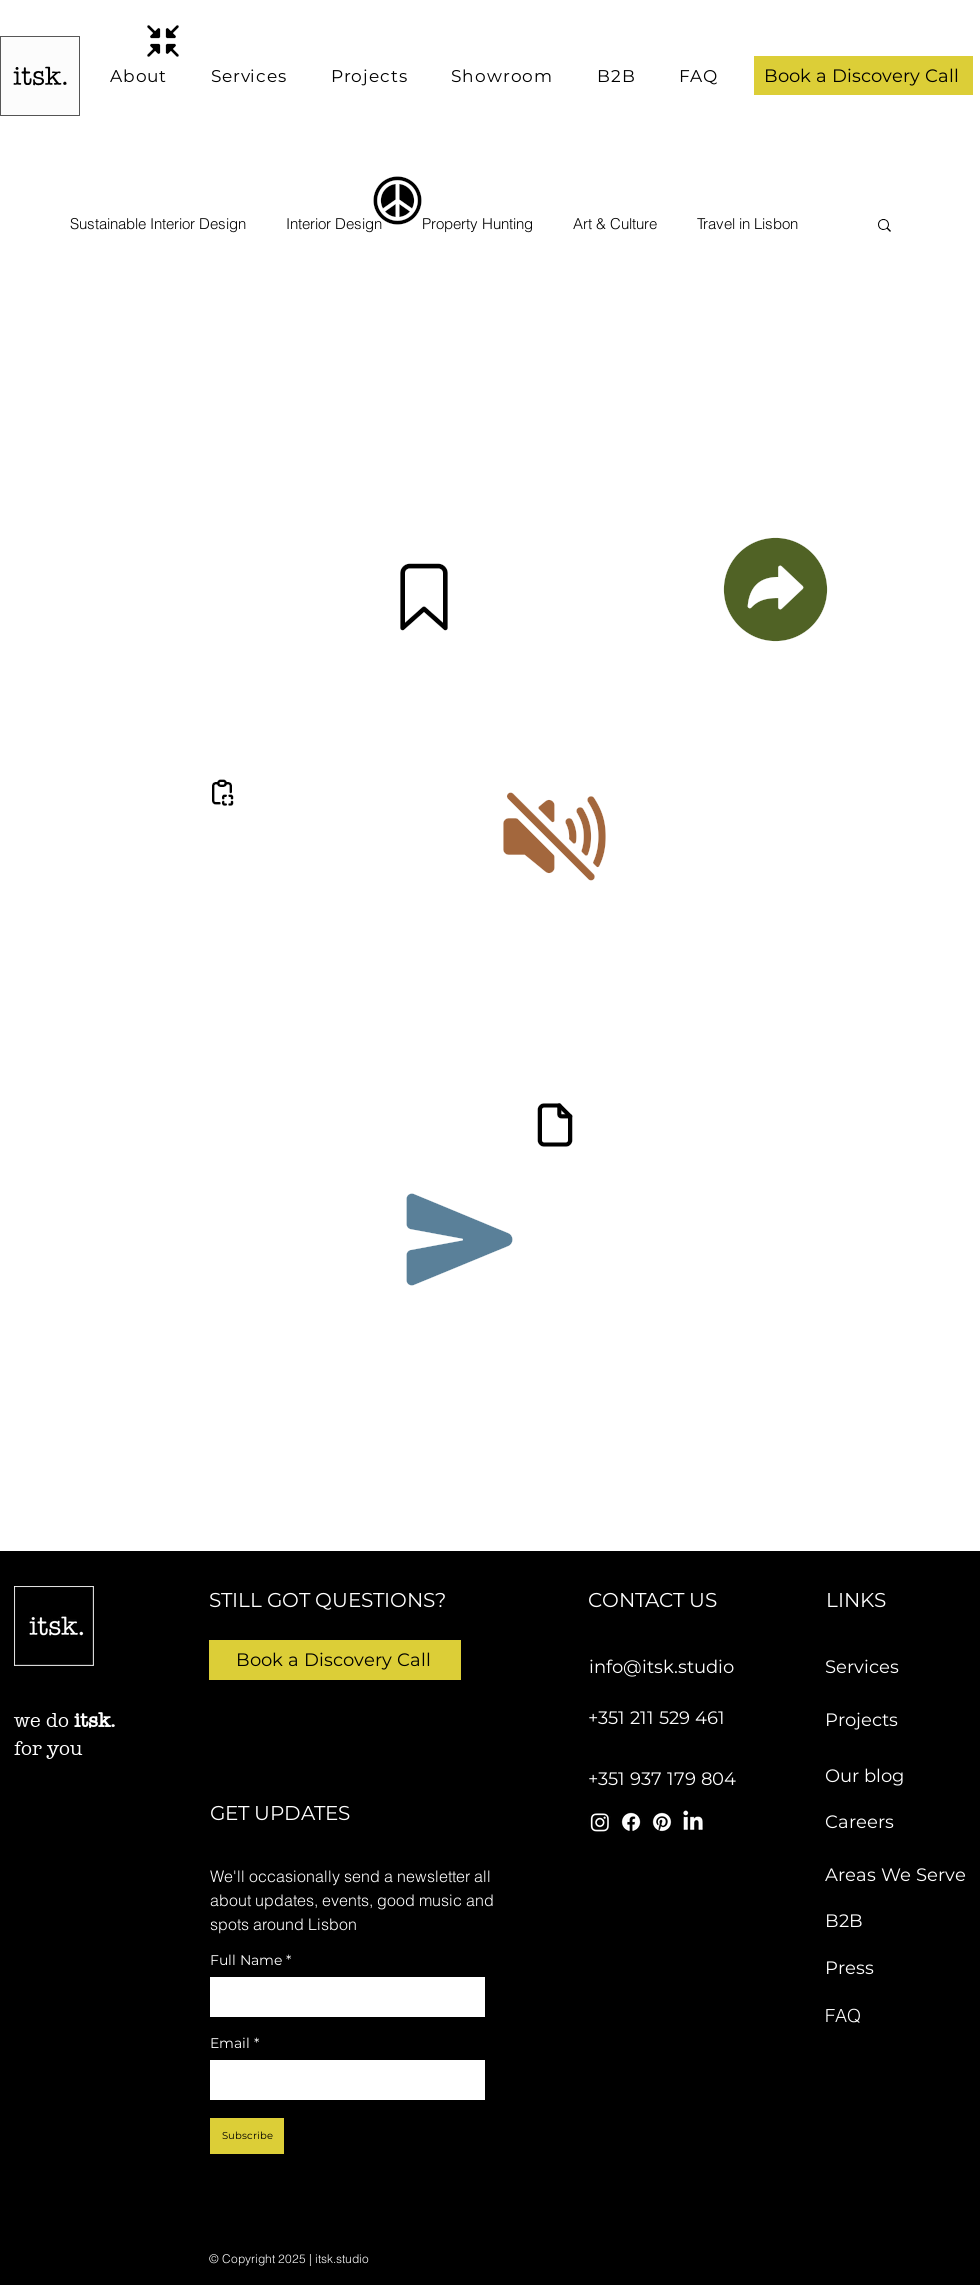 The height and width of the screenshot is (2285, 980). I want to click on view or open a file, so click(555, 1125).